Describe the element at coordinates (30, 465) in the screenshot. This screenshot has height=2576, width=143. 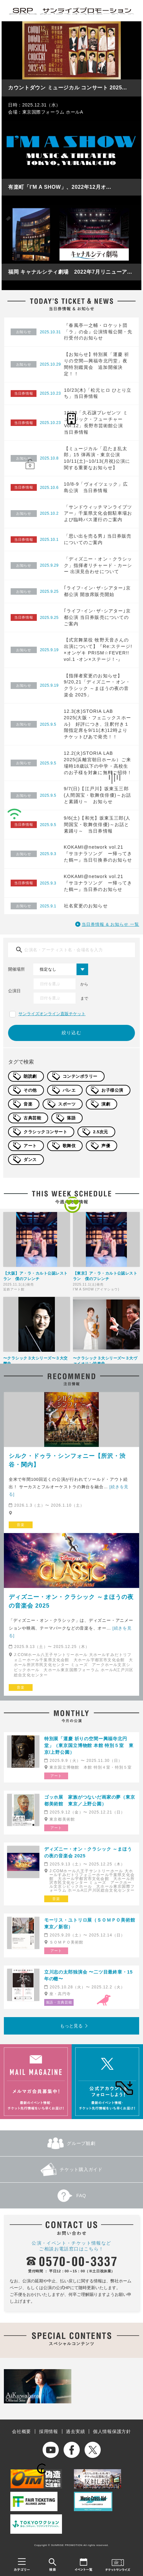
I see `unlocked or unsecured state` at that location.